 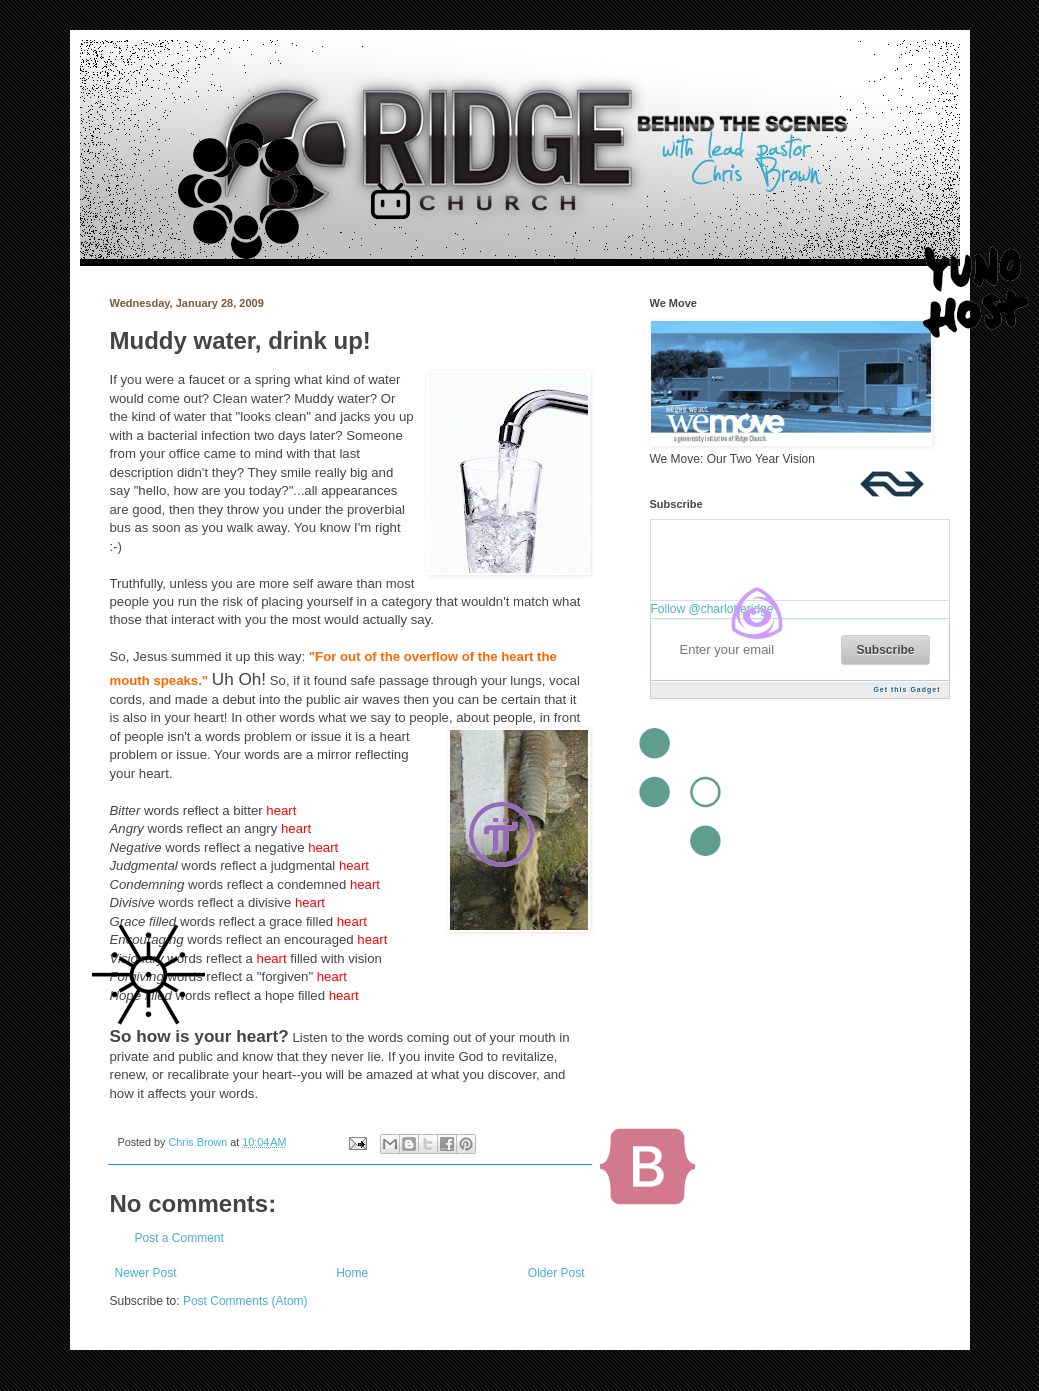 What do you see at coordinates (976, 292) in the screenshot?
I see `yunohost self-hosting platform logo` at bounding box center [976, 292].